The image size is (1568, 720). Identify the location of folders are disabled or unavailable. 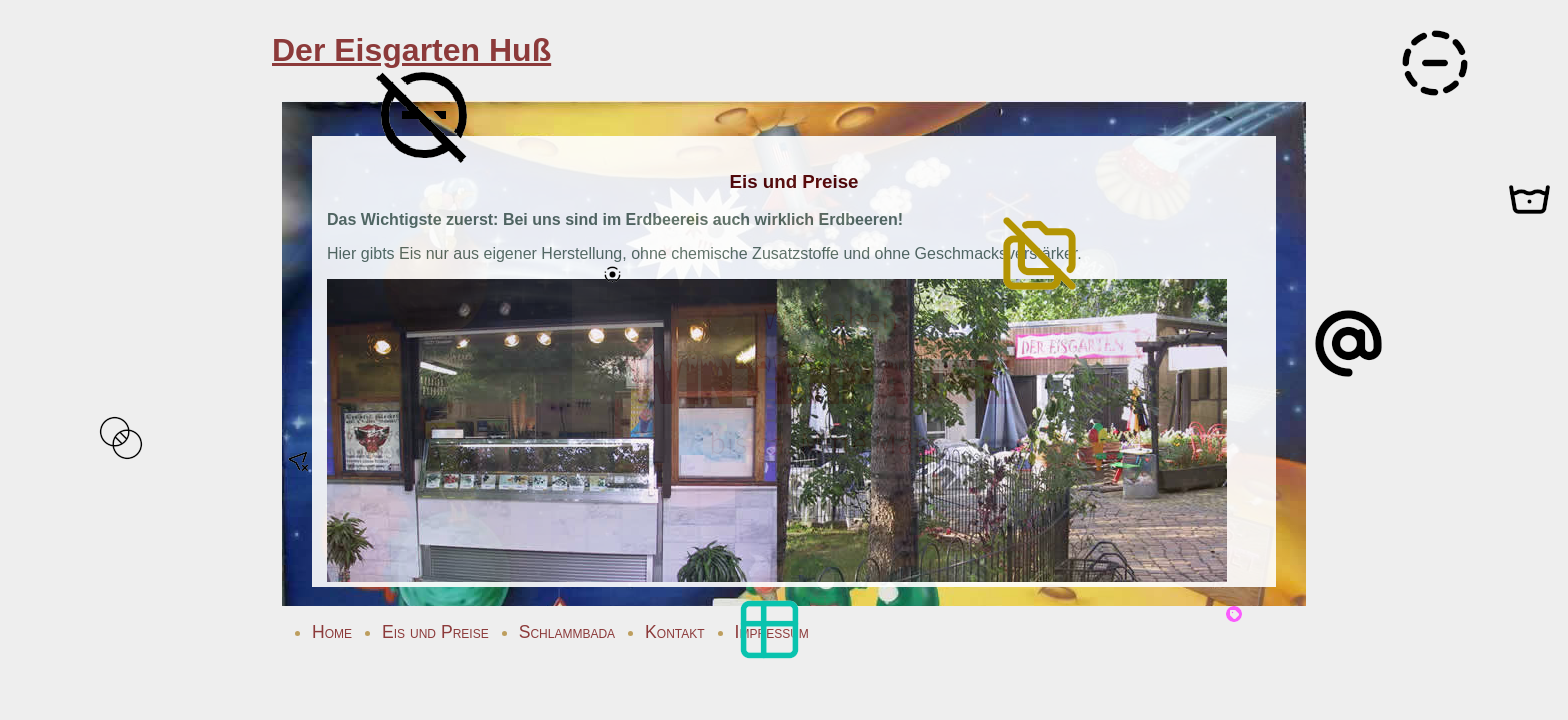
(1039, 253).